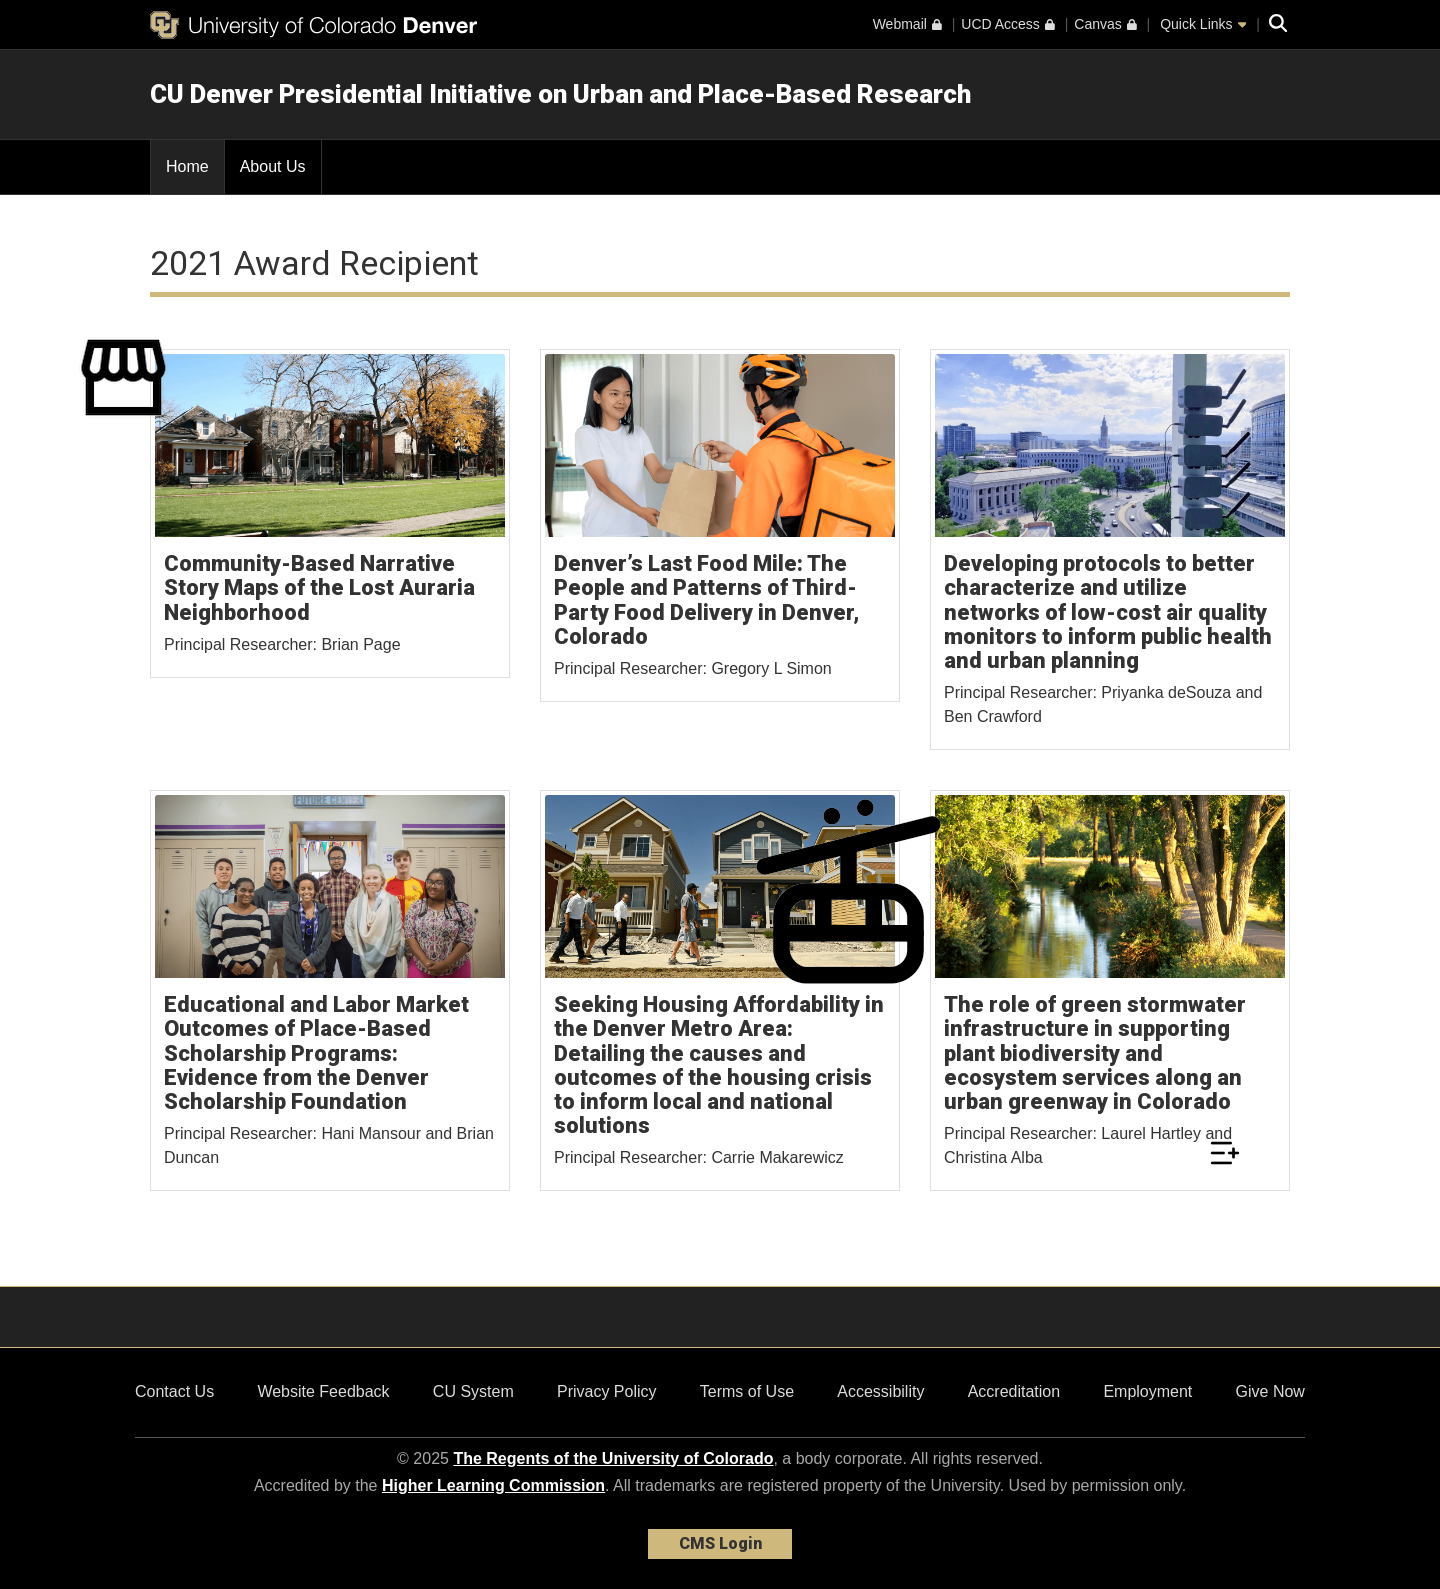 The width and height of the screenshot is (1440, 1589). I want to click on add a new item to the list, so click(1225, 1153).